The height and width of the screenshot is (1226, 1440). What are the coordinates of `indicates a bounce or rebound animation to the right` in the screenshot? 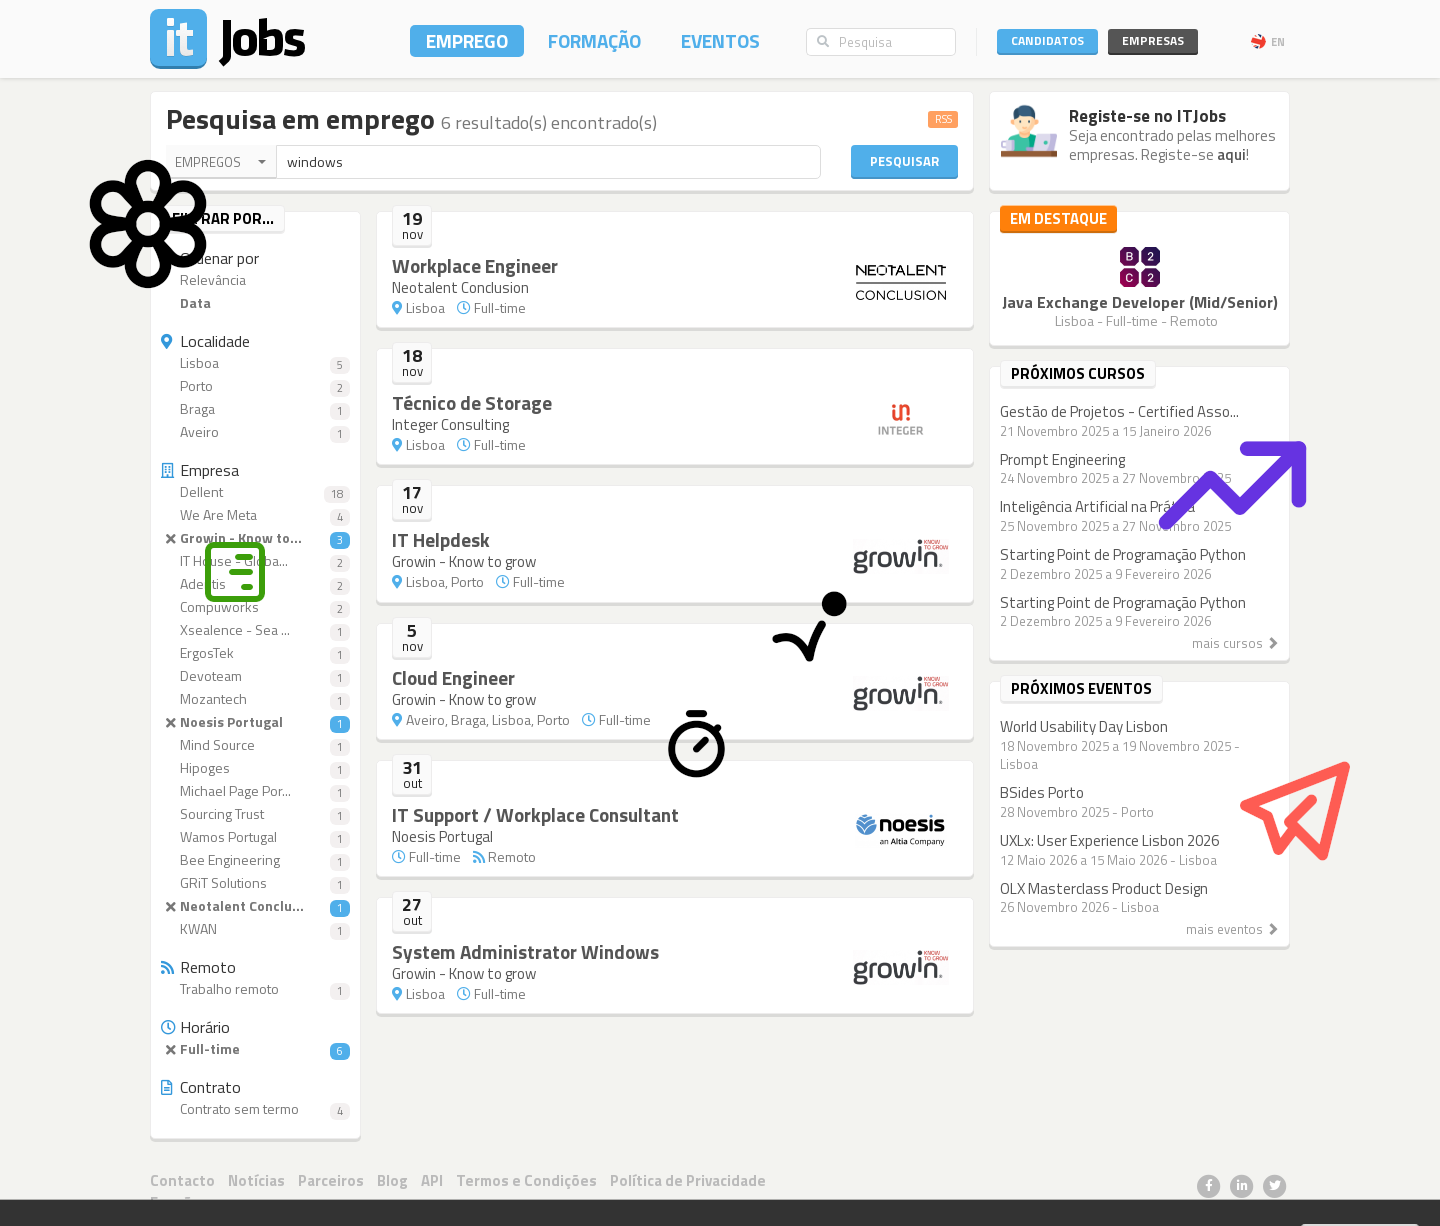 It's located at (809, 624).